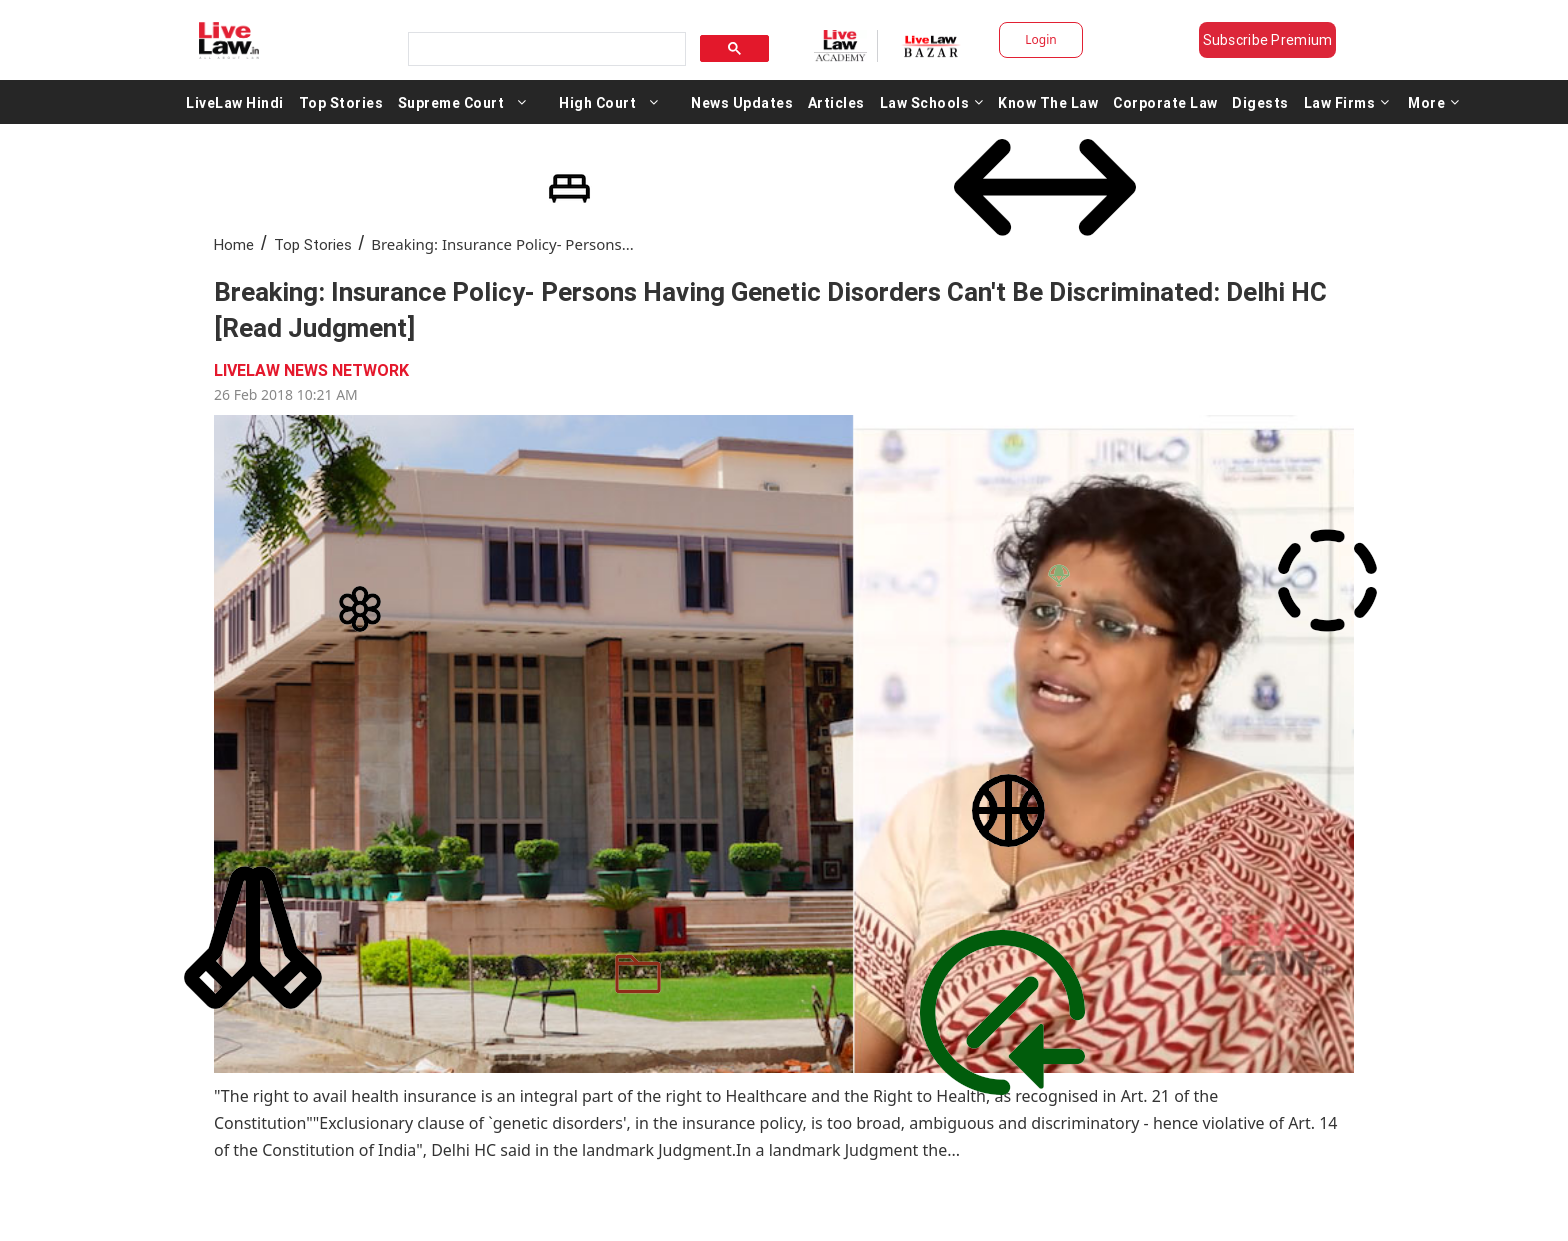 This screenshot has width=1568, height=1241. What do you see at coordinates (1045, 190) in the screenshot?
I see `resize or adjust width horizontally` at bounding box center [1045, 190].